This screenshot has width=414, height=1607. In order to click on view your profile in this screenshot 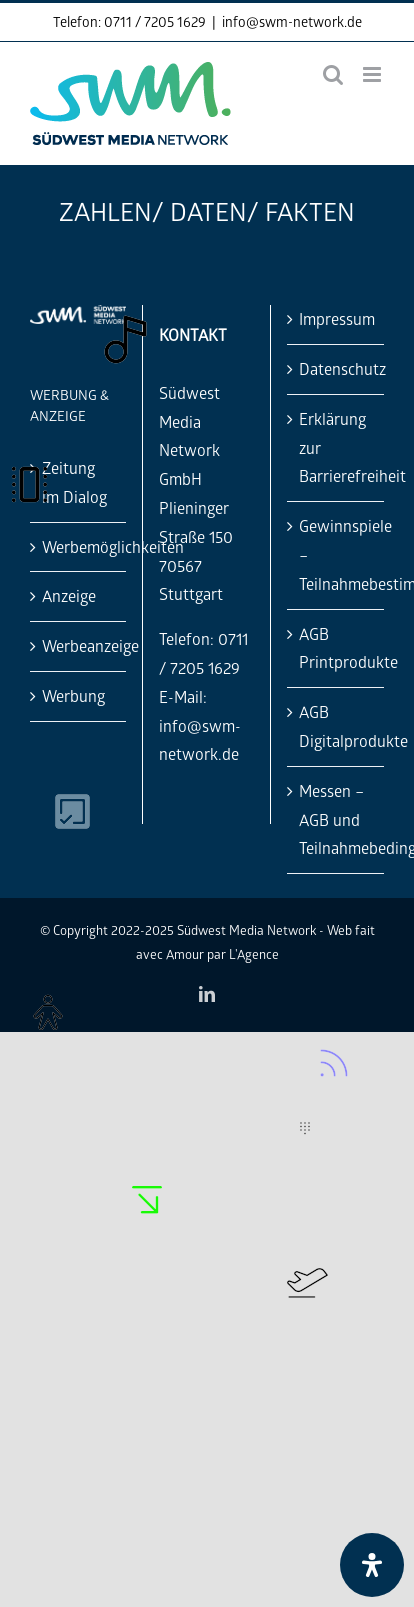, I will do `click(48, 1013)`.